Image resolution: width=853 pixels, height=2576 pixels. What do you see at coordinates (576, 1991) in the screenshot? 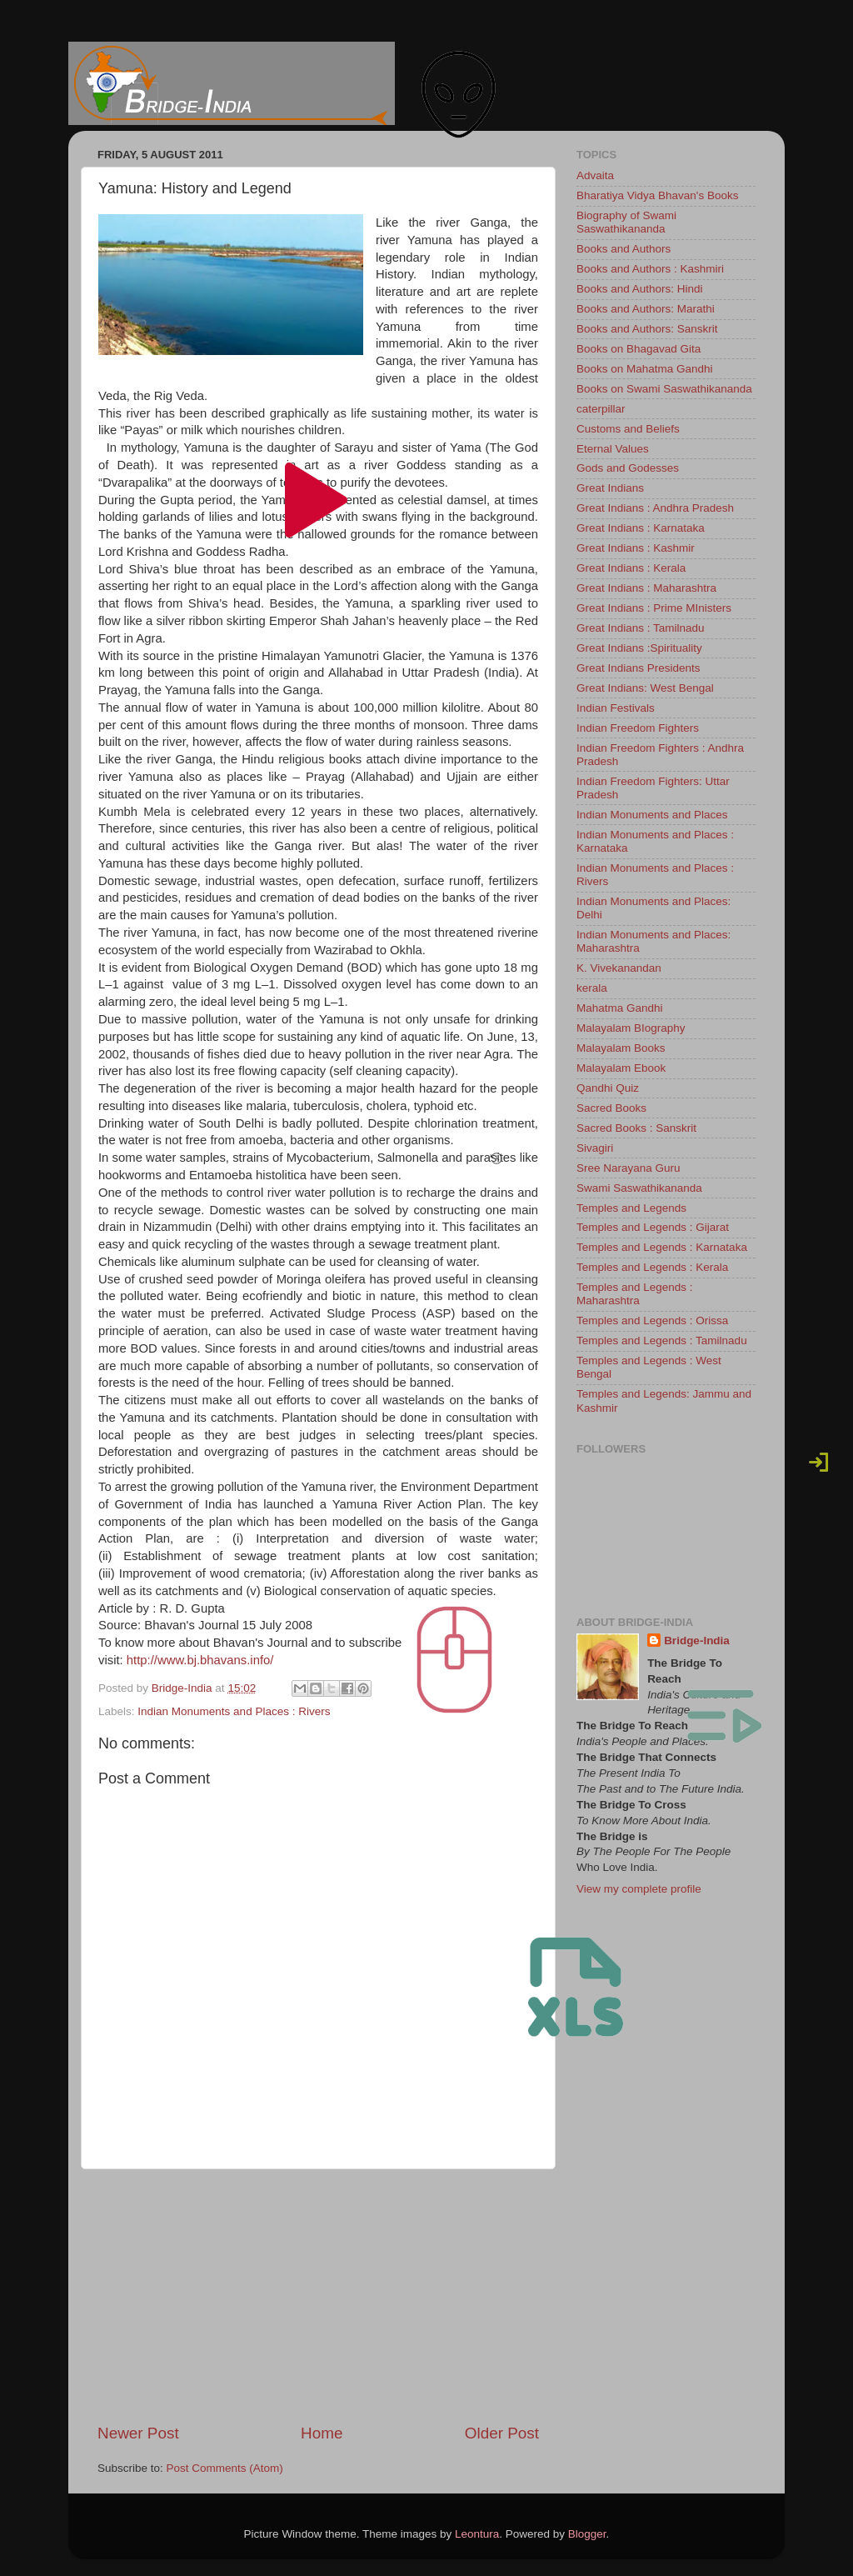
I see `open or view an Excel spreadsheet file` at bounding box center [576, 1991].